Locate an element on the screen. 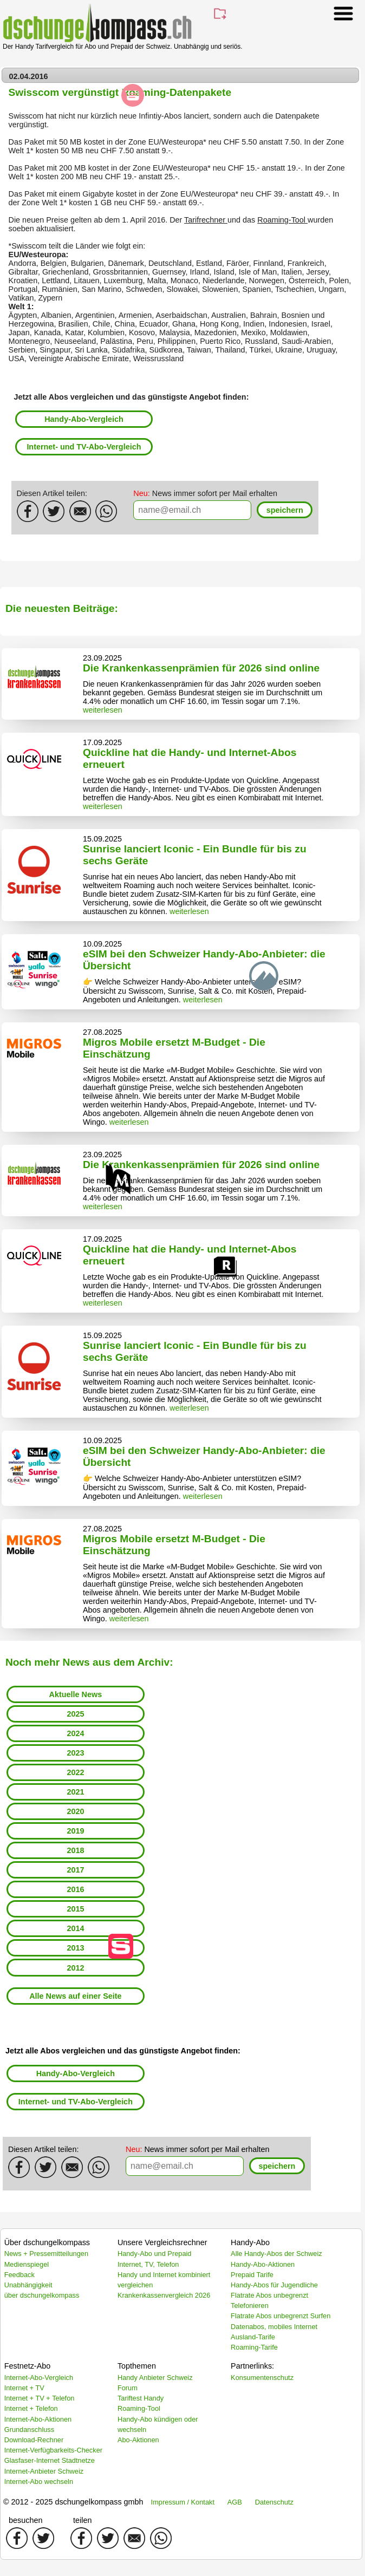 Image resolution: width=365 pixels, height=2576 pixels. open Google Messages app is located at coordinates (133, 95).